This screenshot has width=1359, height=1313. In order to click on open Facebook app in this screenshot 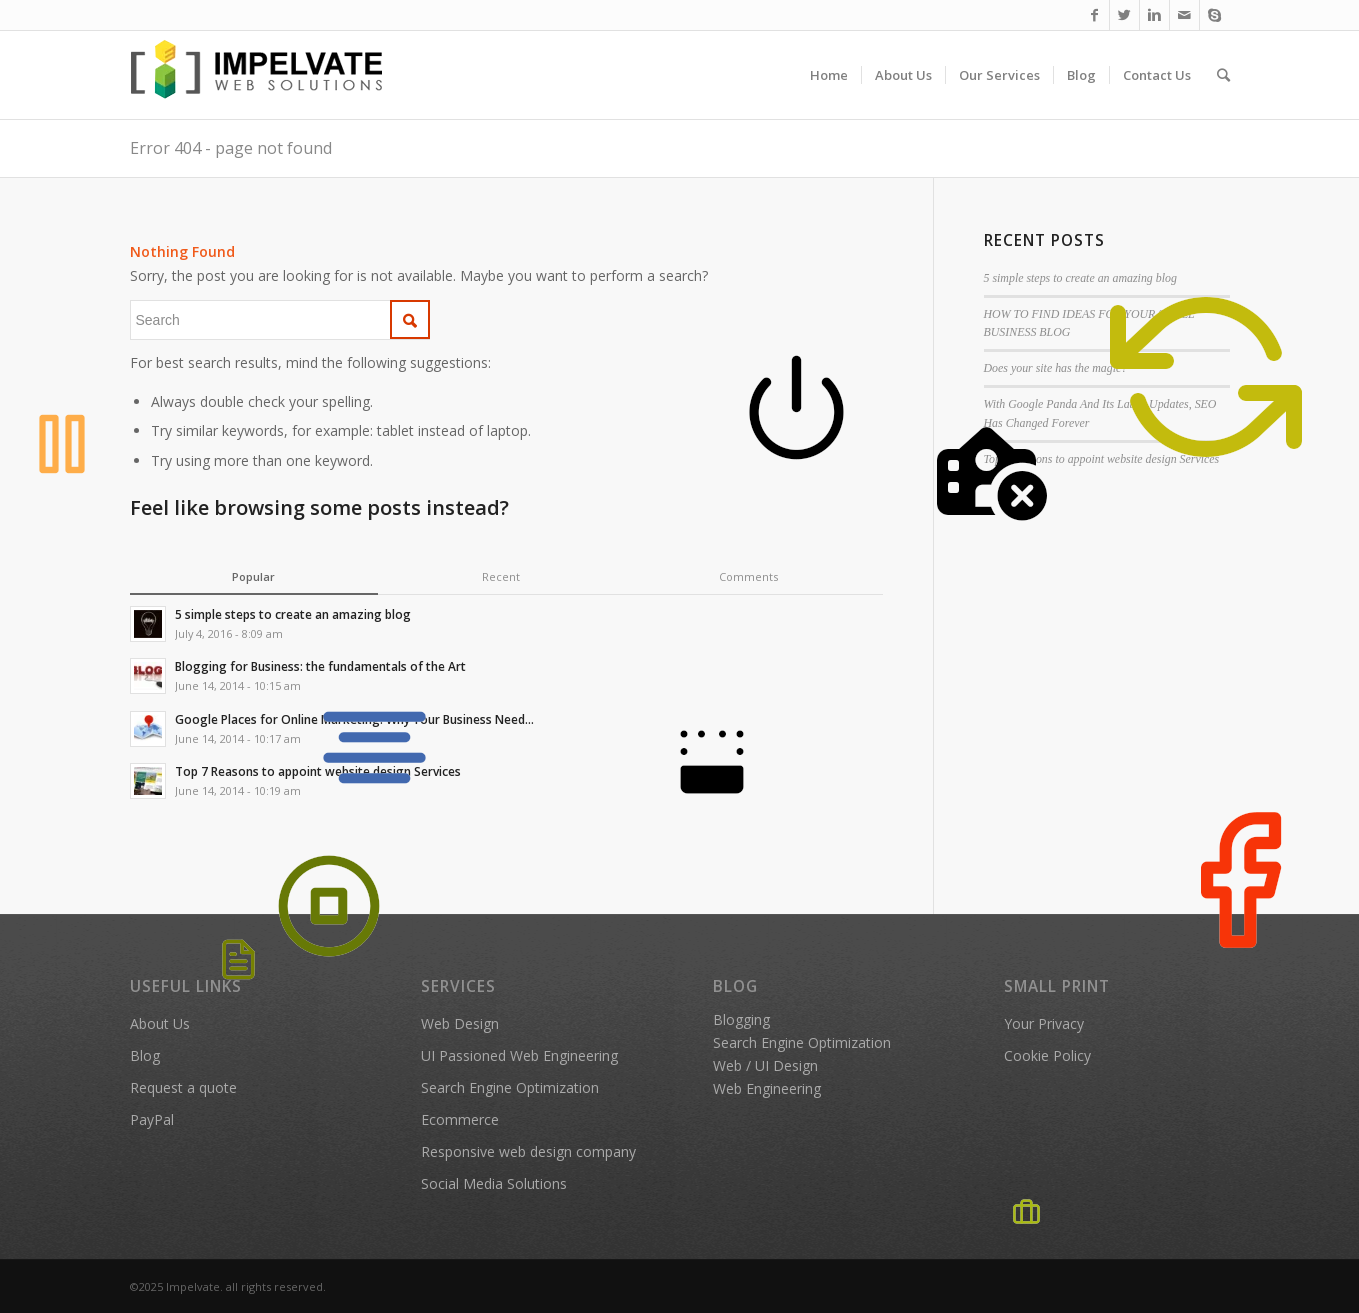, I will do `click(1238, 880)`.